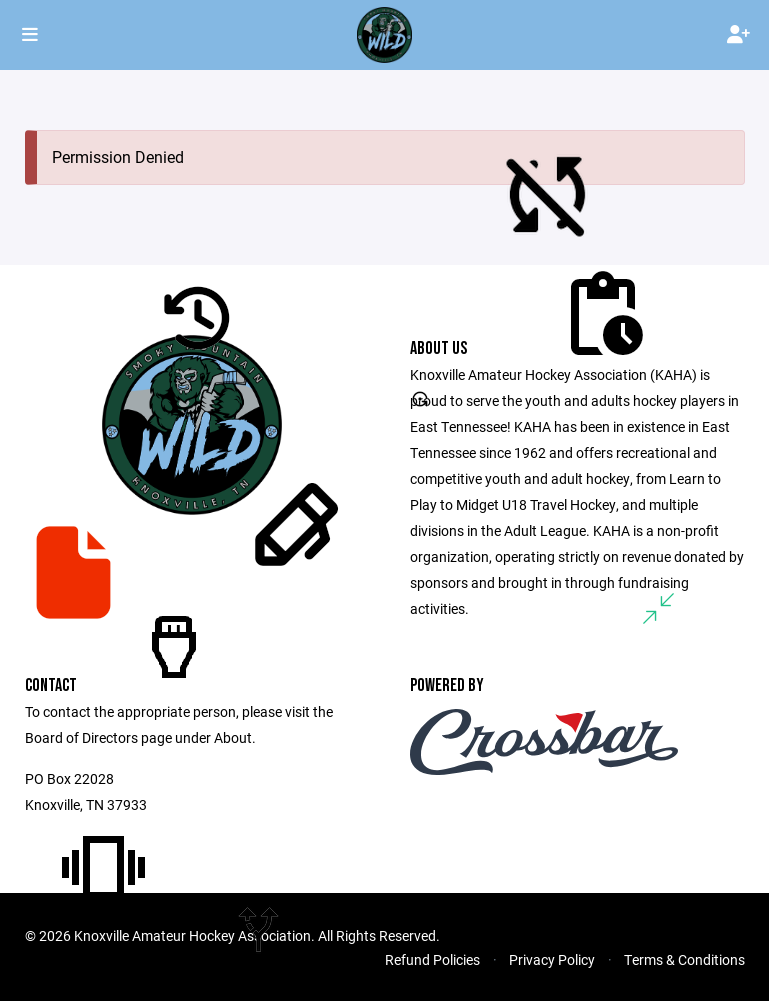 The height and width of the screenshot is (1001, 769). I want to click on edit or modify content, so click(295, 526).